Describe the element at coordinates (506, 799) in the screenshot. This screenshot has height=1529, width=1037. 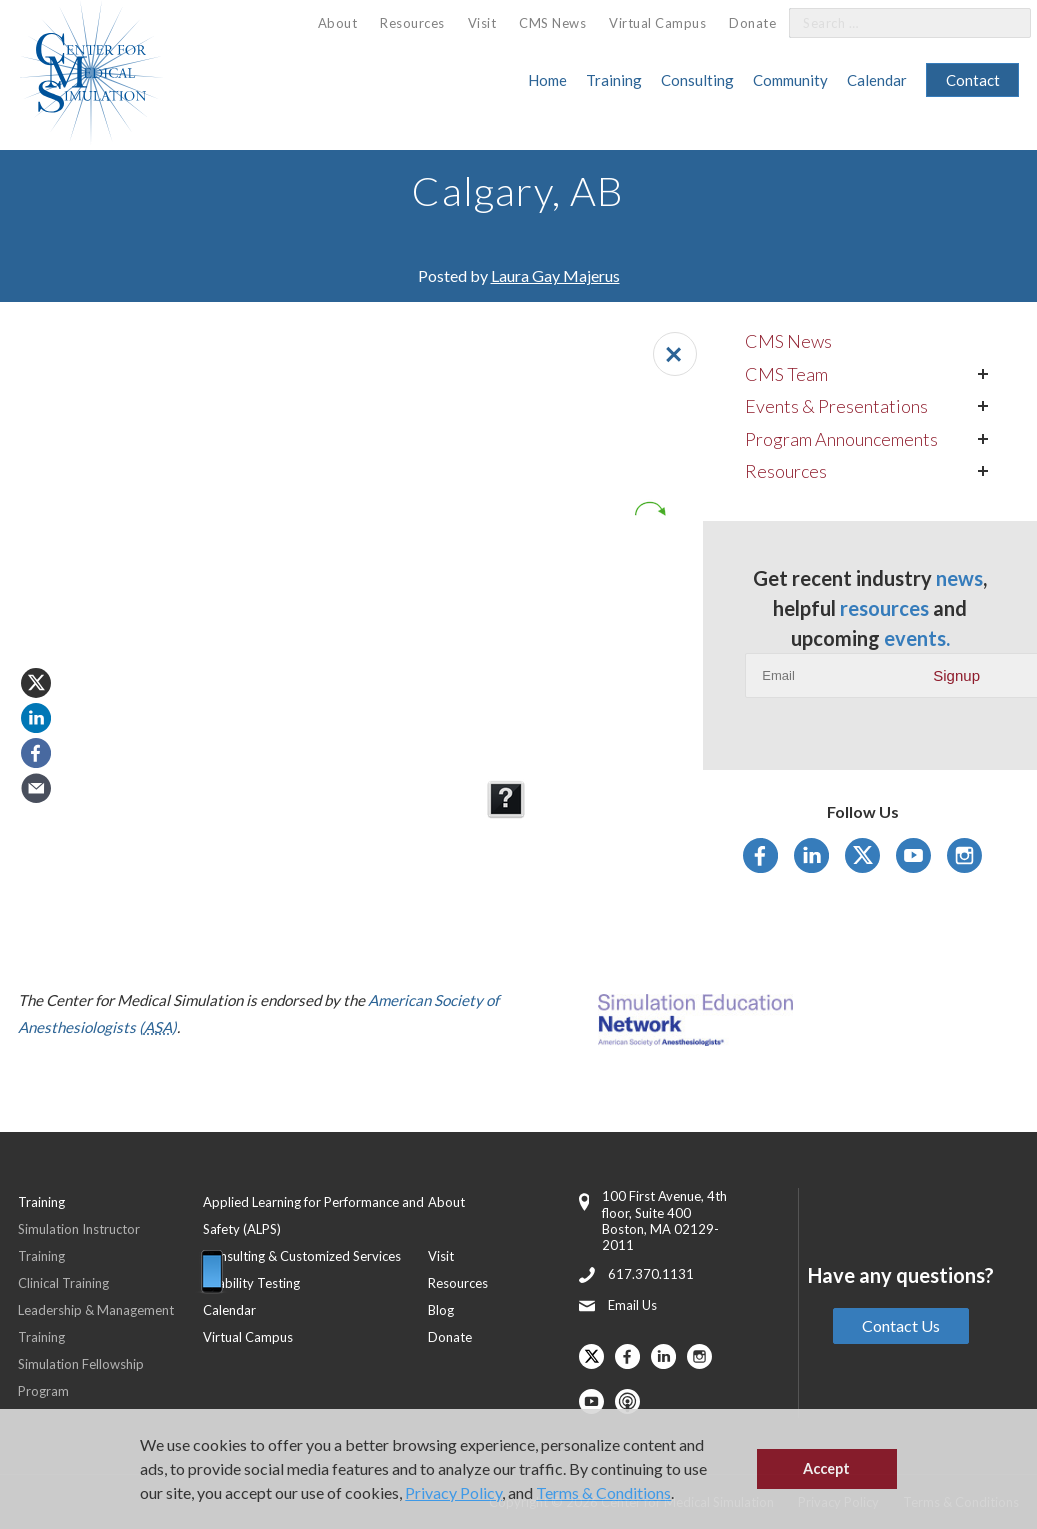
I see `indicates missing or unavailable media file` at that location.